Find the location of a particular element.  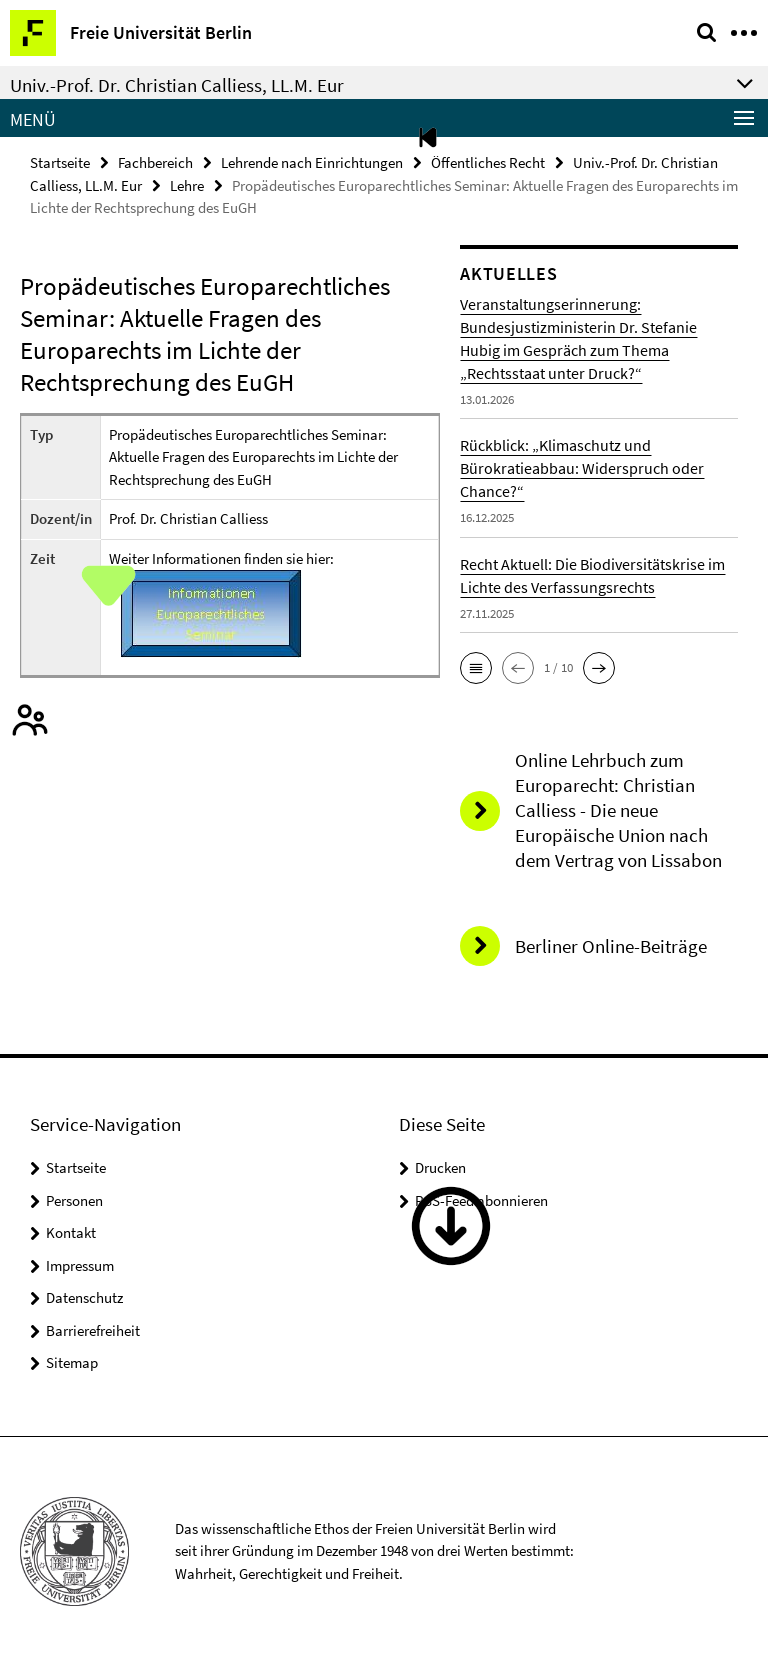

view contacts or friends list is located at coordinates (30, 720).